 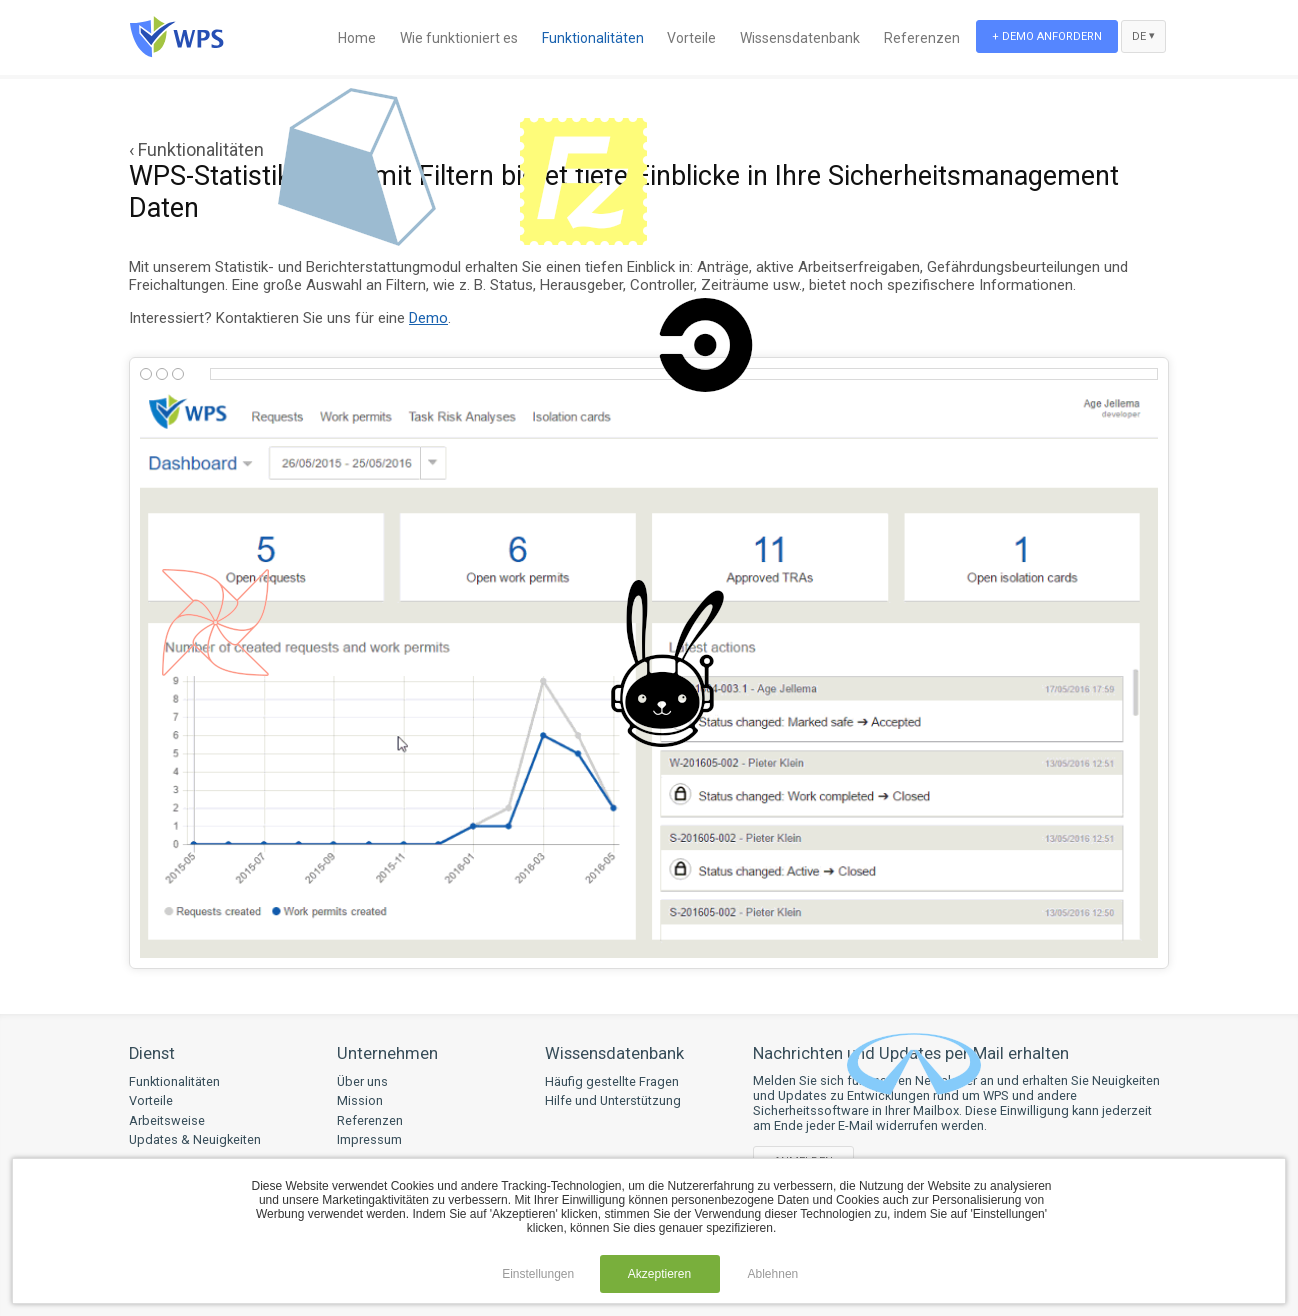 I want to click on open CircleCI dashboard, so click(x=706, y=345).